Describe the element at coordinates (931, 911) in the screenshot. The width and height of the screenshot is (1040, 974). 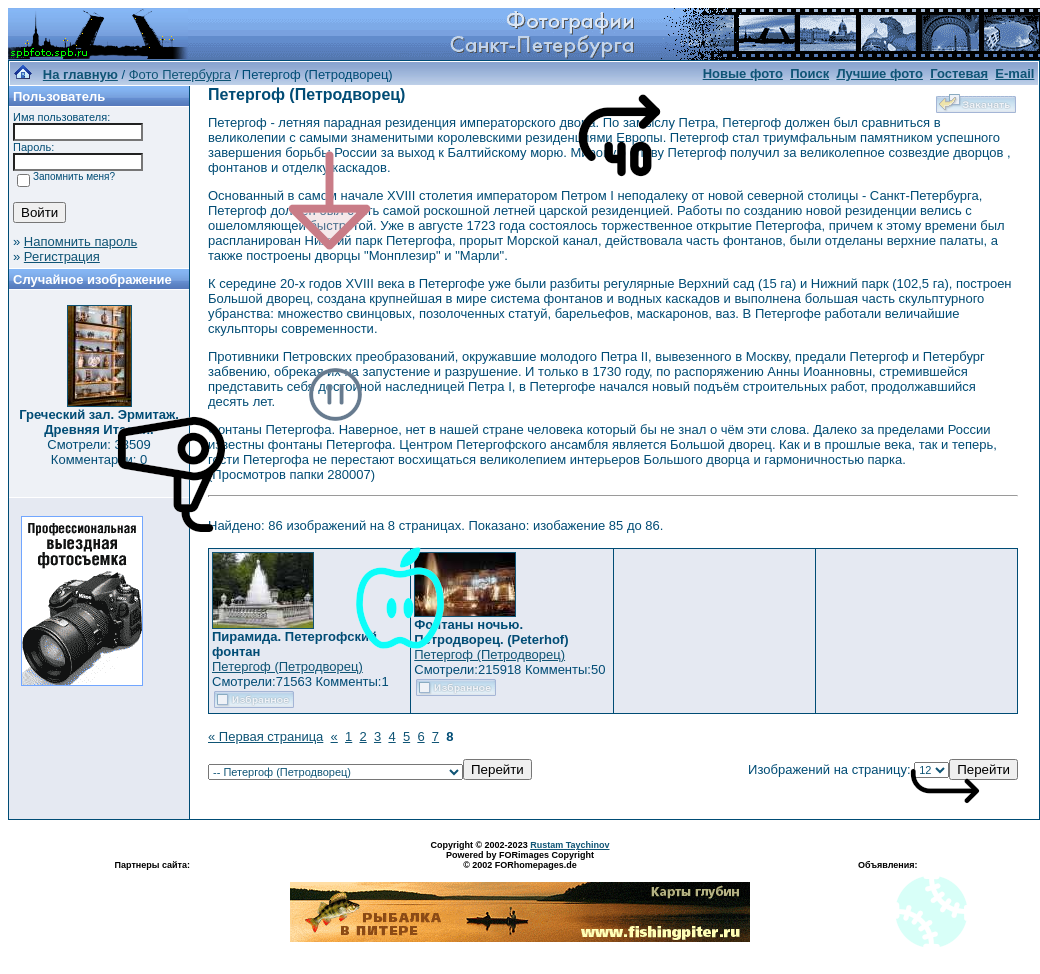
I see `view baseball scores or stats` at that location.